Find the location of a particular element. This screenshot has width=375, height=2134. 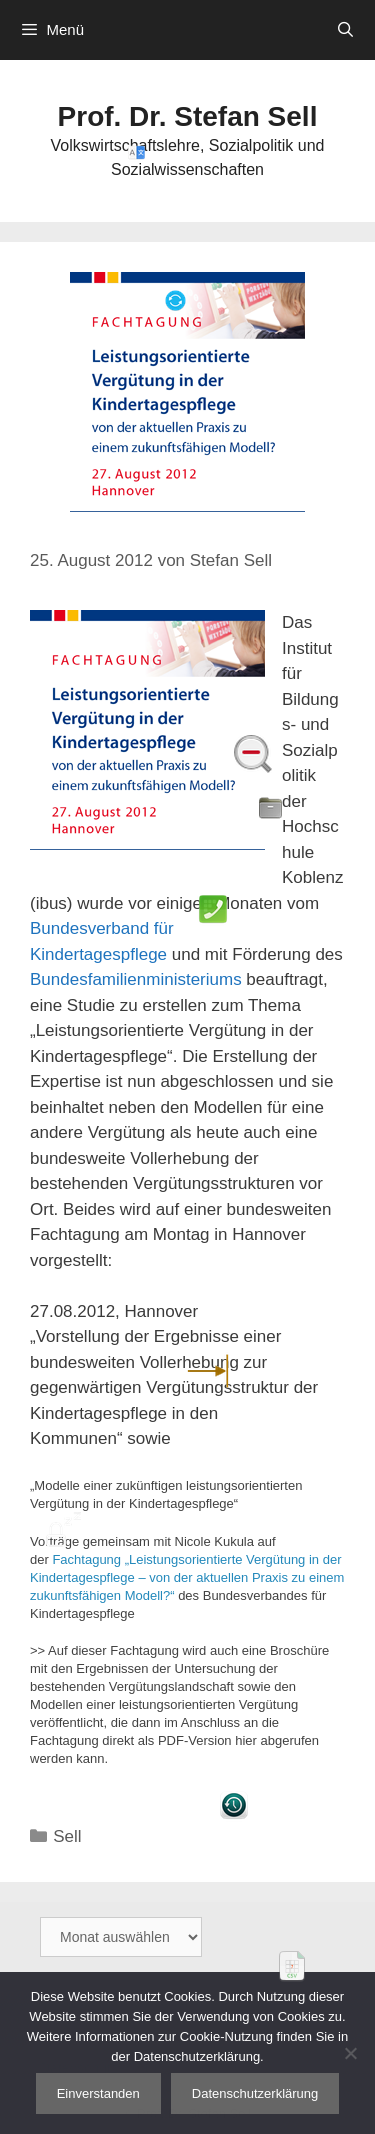

system sleep mode is enabled and unrestricted is located at coordinates (63, 1529).